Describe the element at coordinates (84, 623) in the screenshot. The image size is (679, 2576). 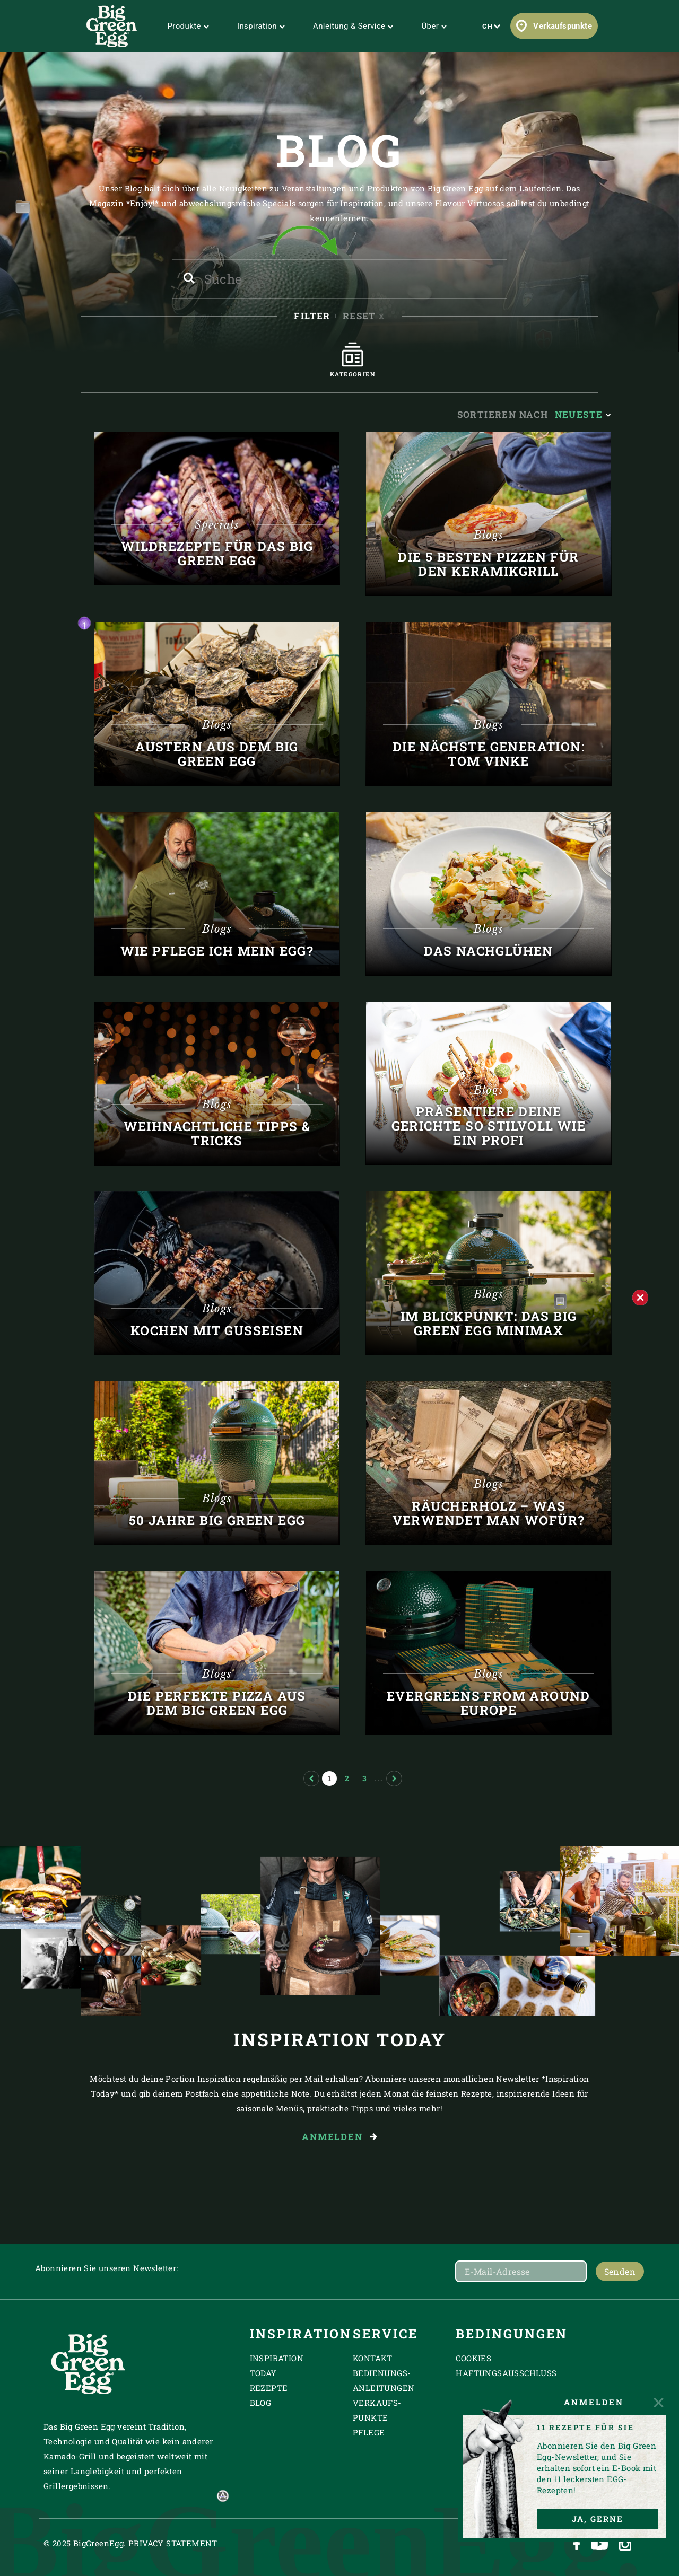
I see `open the podcasts app` at that location.